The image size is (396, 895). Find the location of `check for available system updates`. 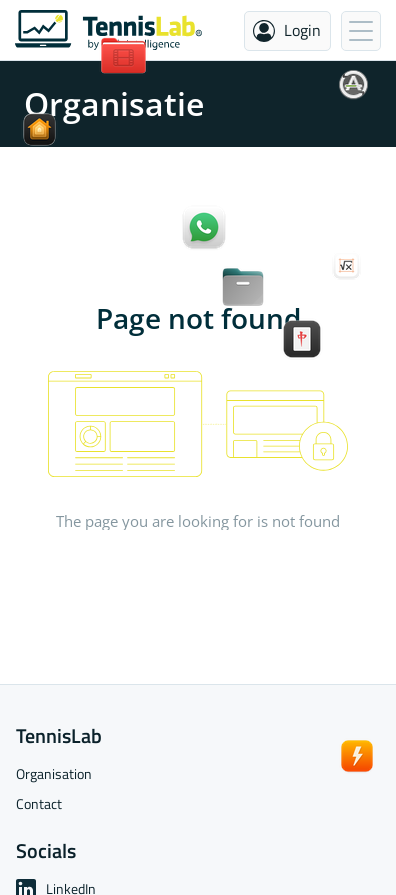

check for available system updates is located at coordinates (353, 84).